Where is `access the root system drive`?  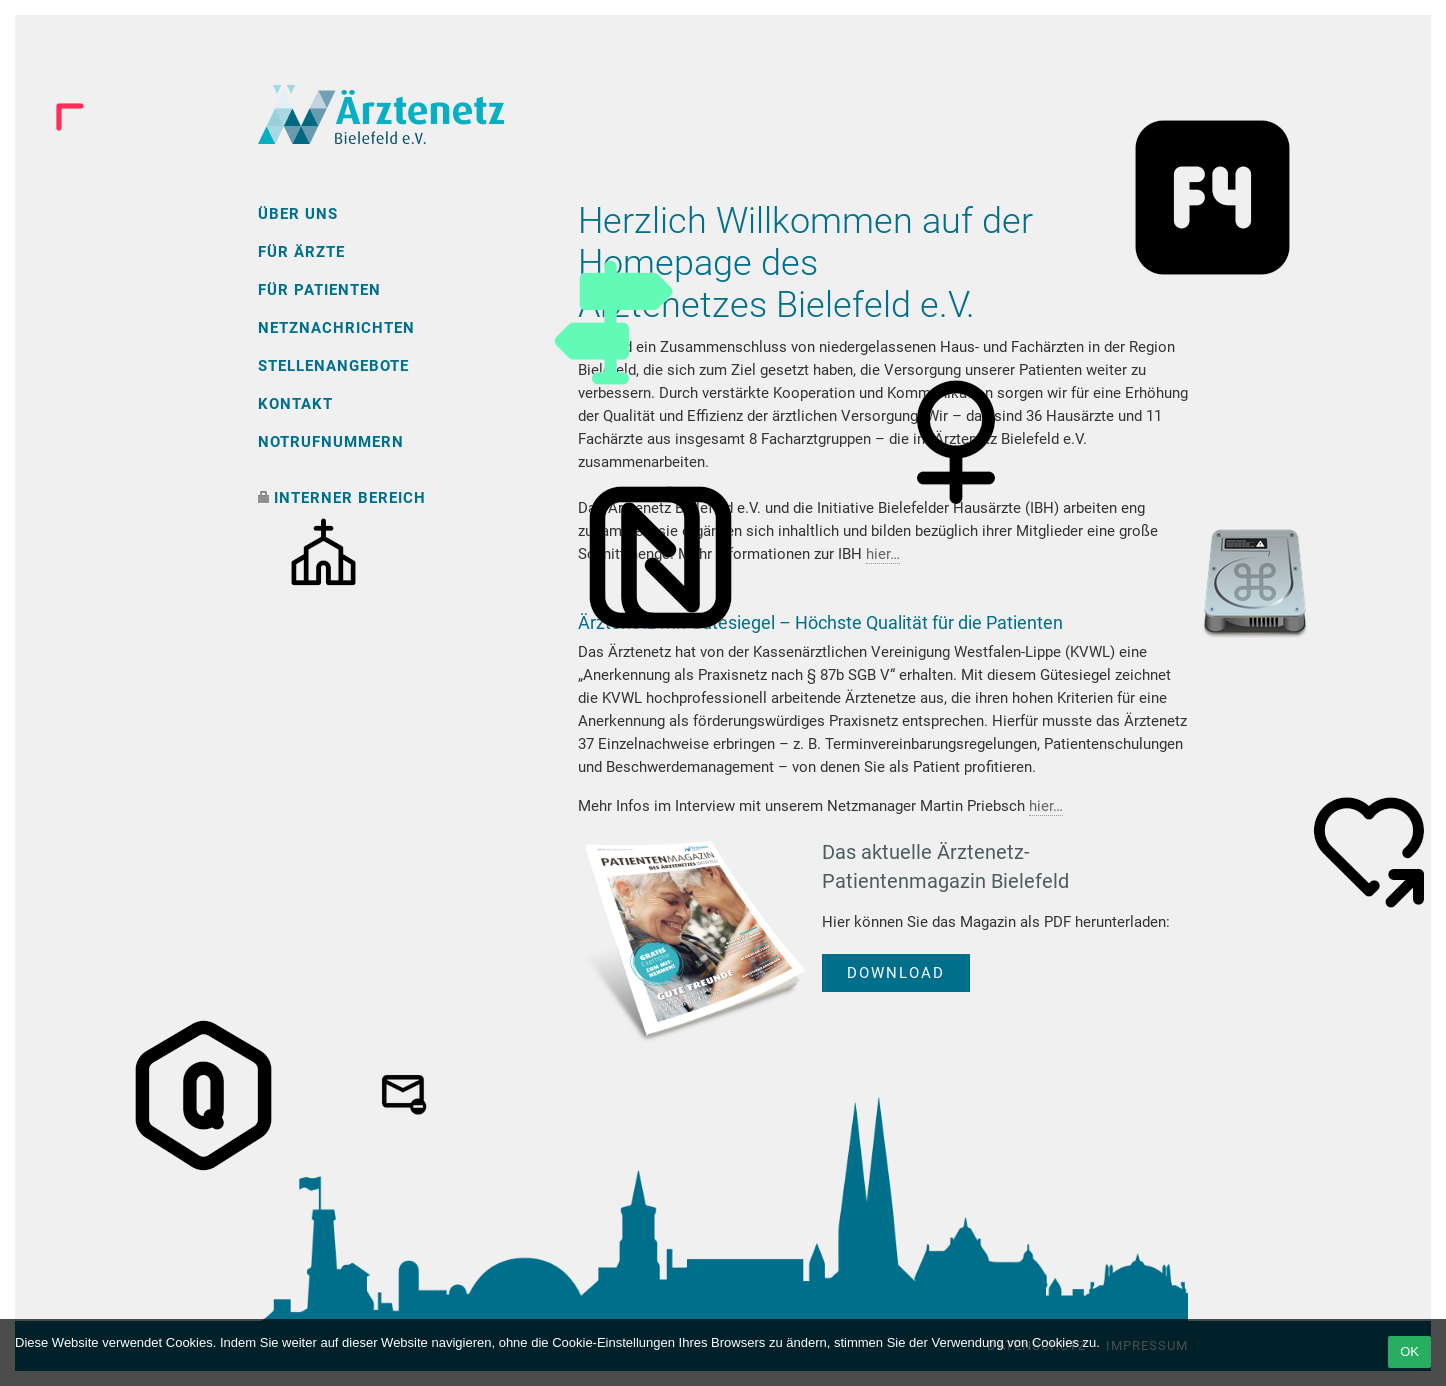
access the root system drive is located at coordinates (1255, 582).